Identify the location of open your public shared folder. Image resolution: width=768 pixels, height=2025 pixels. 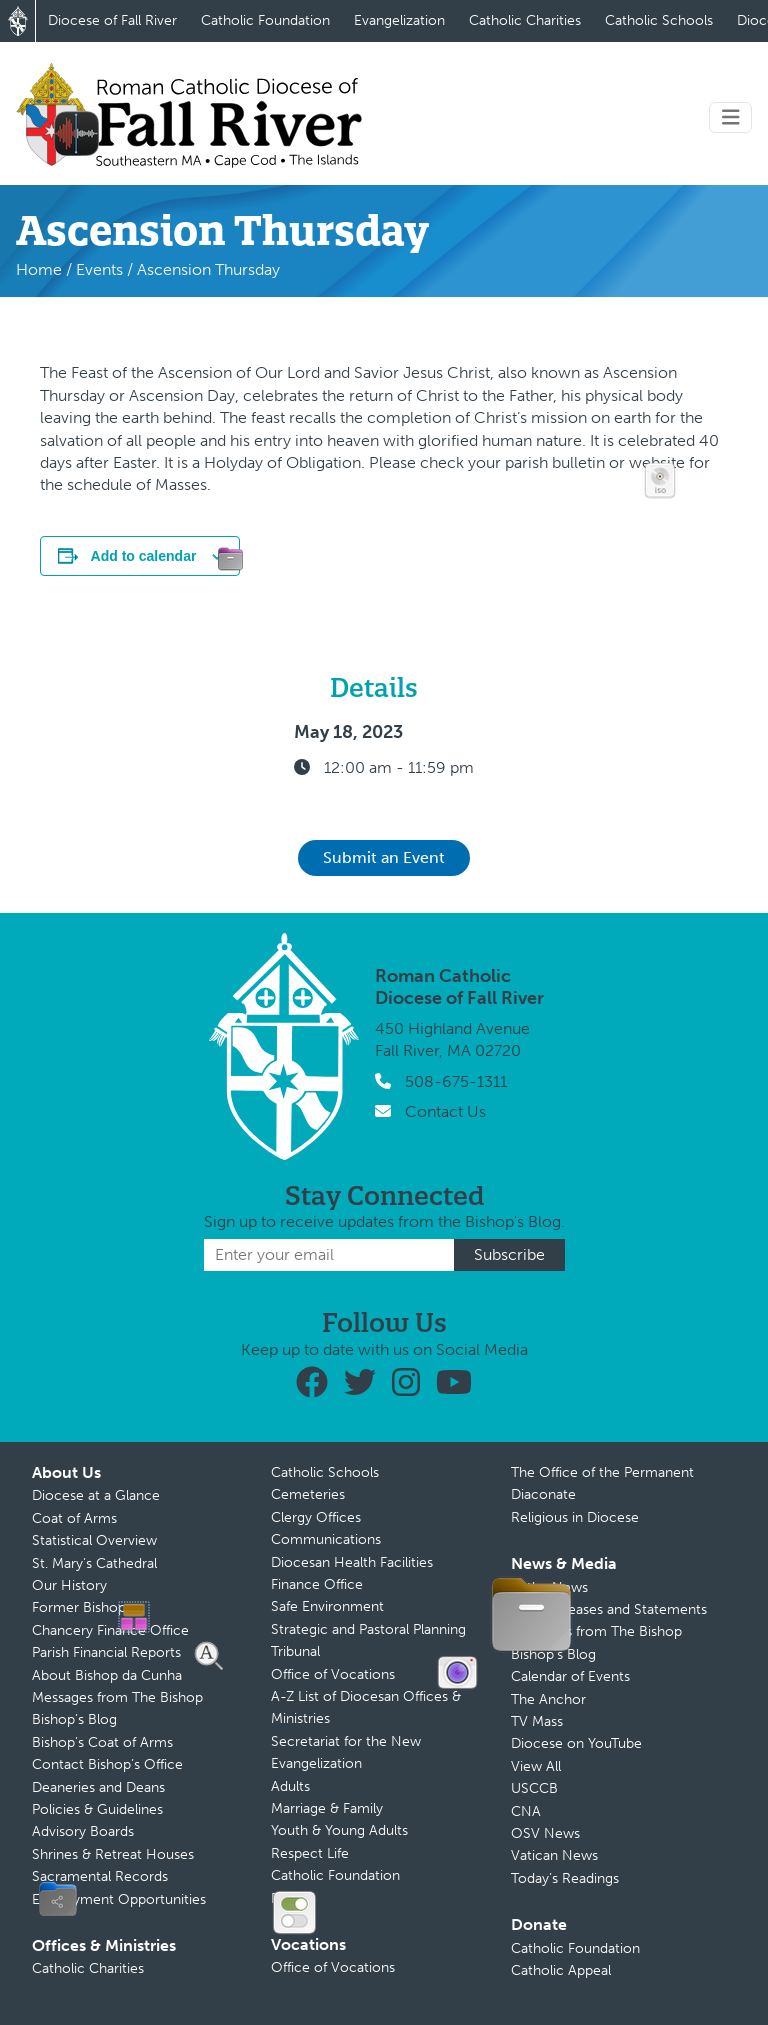
(58, 1899).